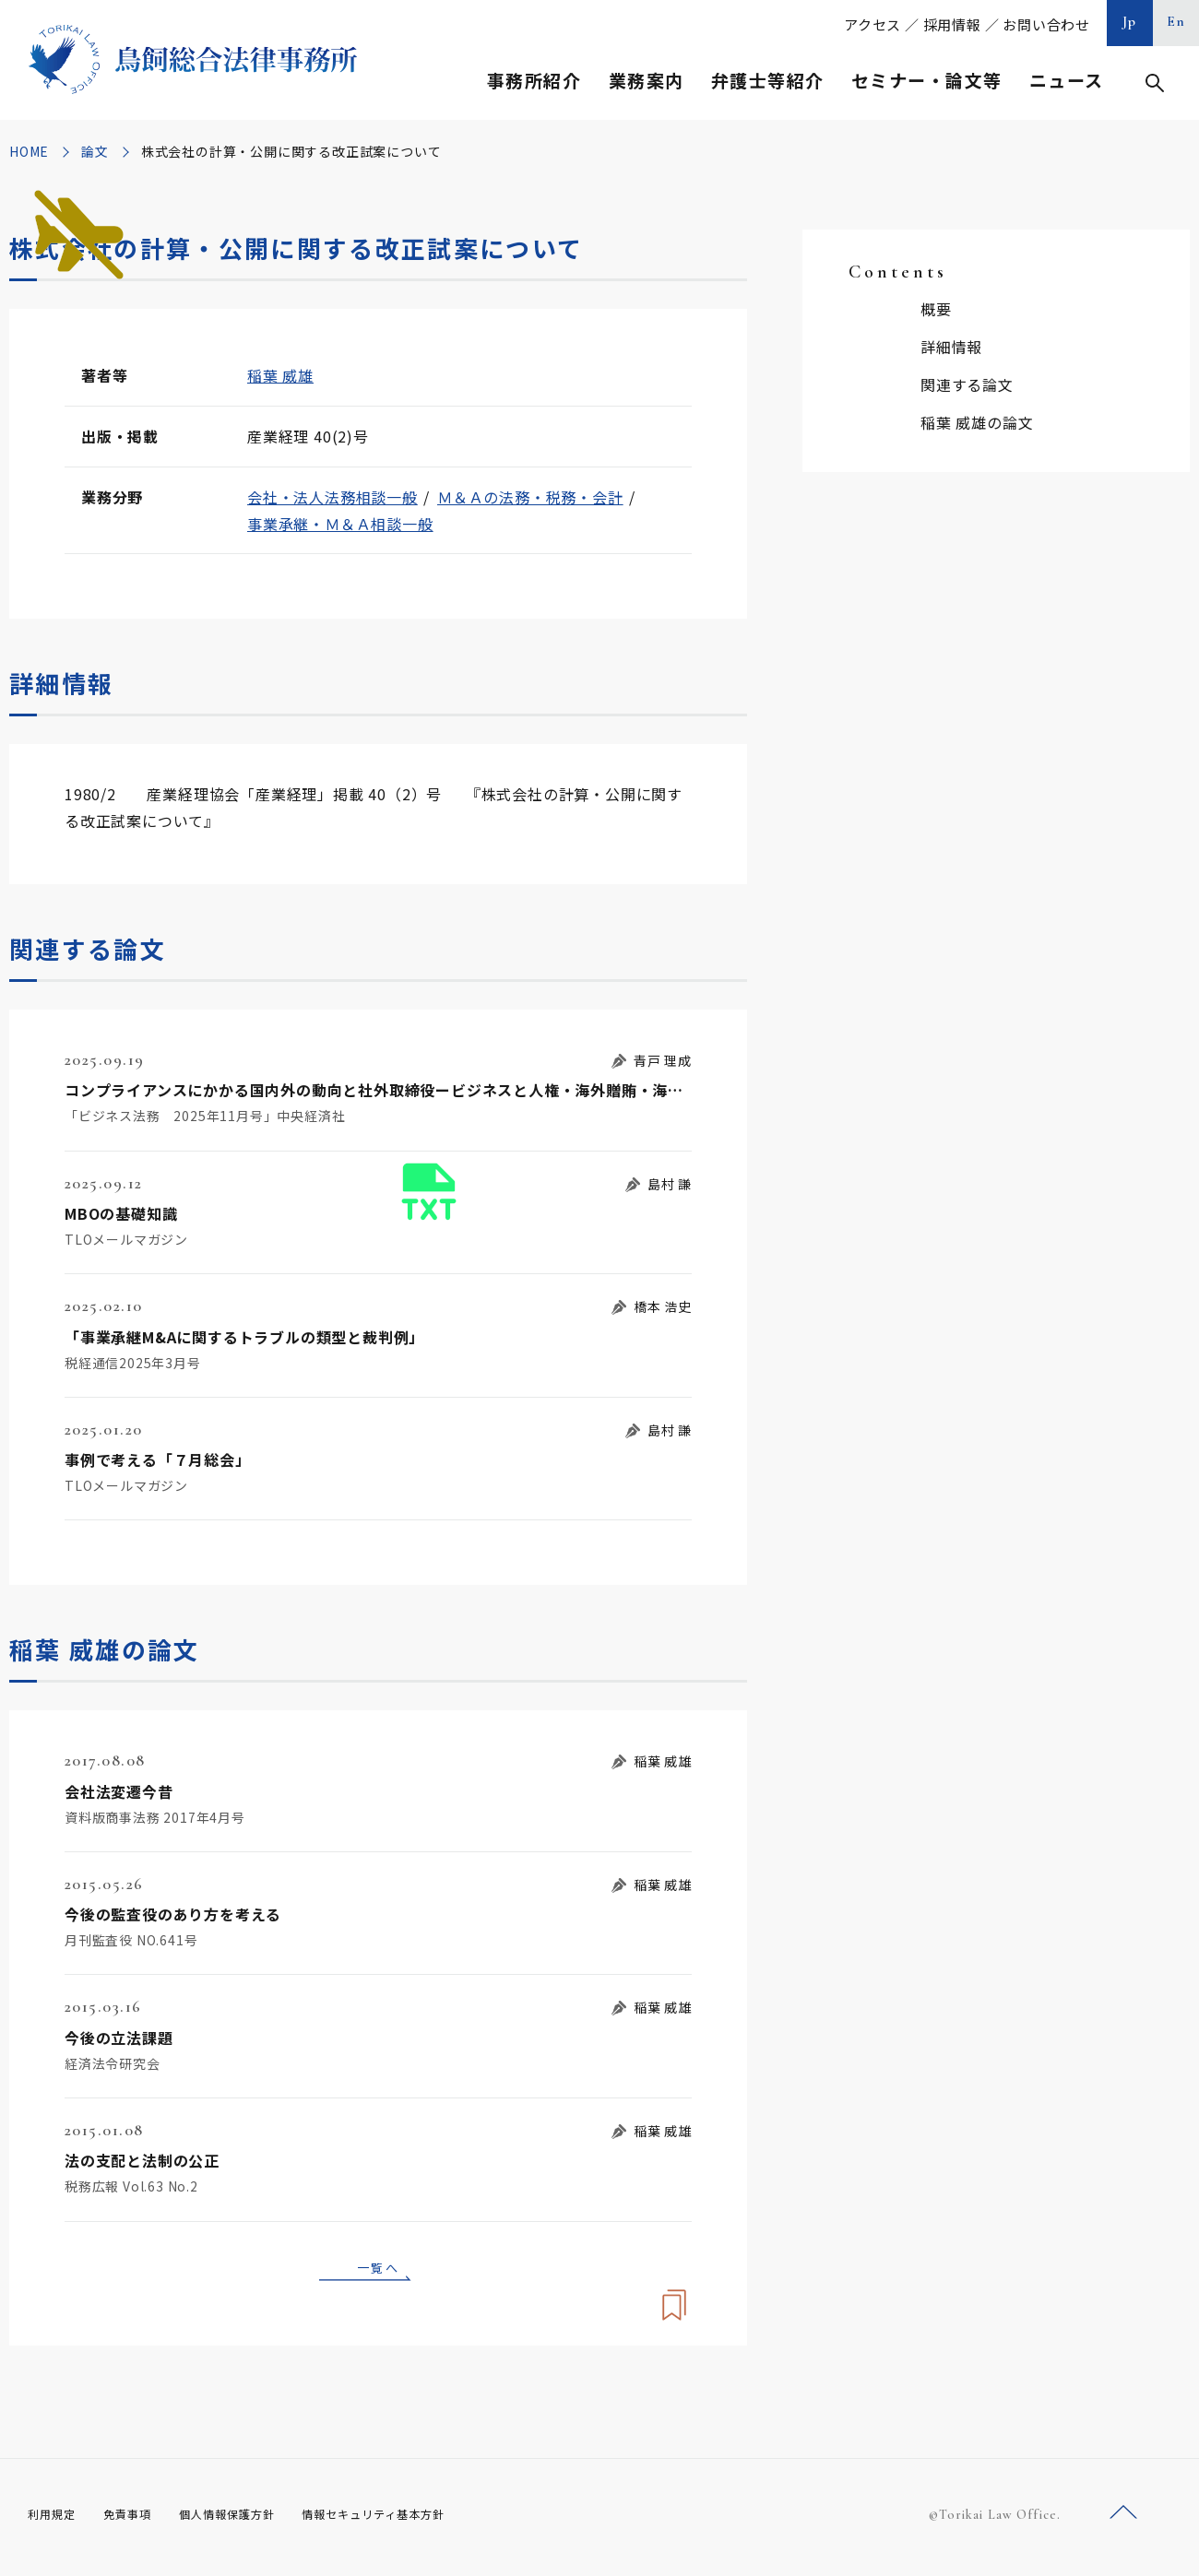  I want to click on view your saved bookmarks, so click(674, 2305).